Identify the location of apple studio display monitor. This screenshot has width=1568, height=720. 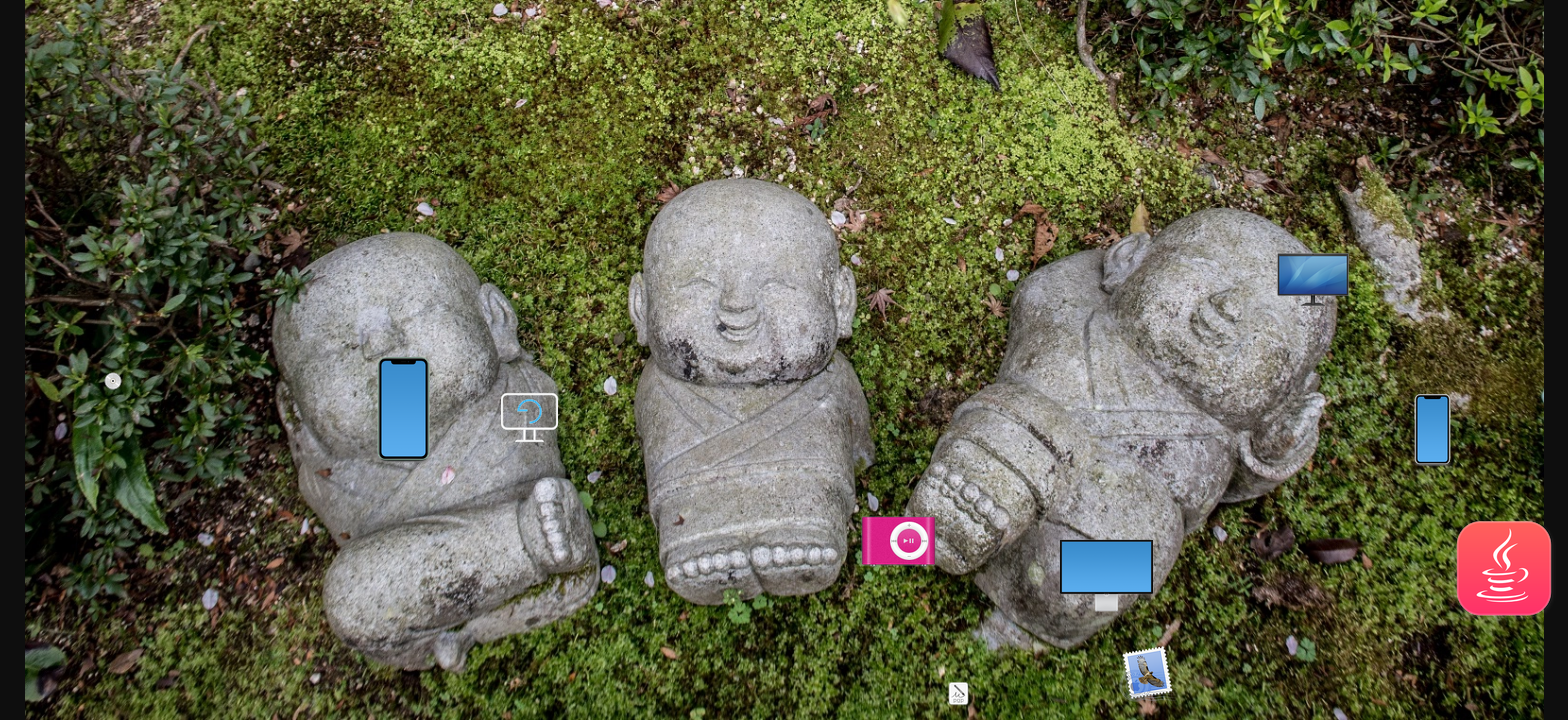
(1106, 570).